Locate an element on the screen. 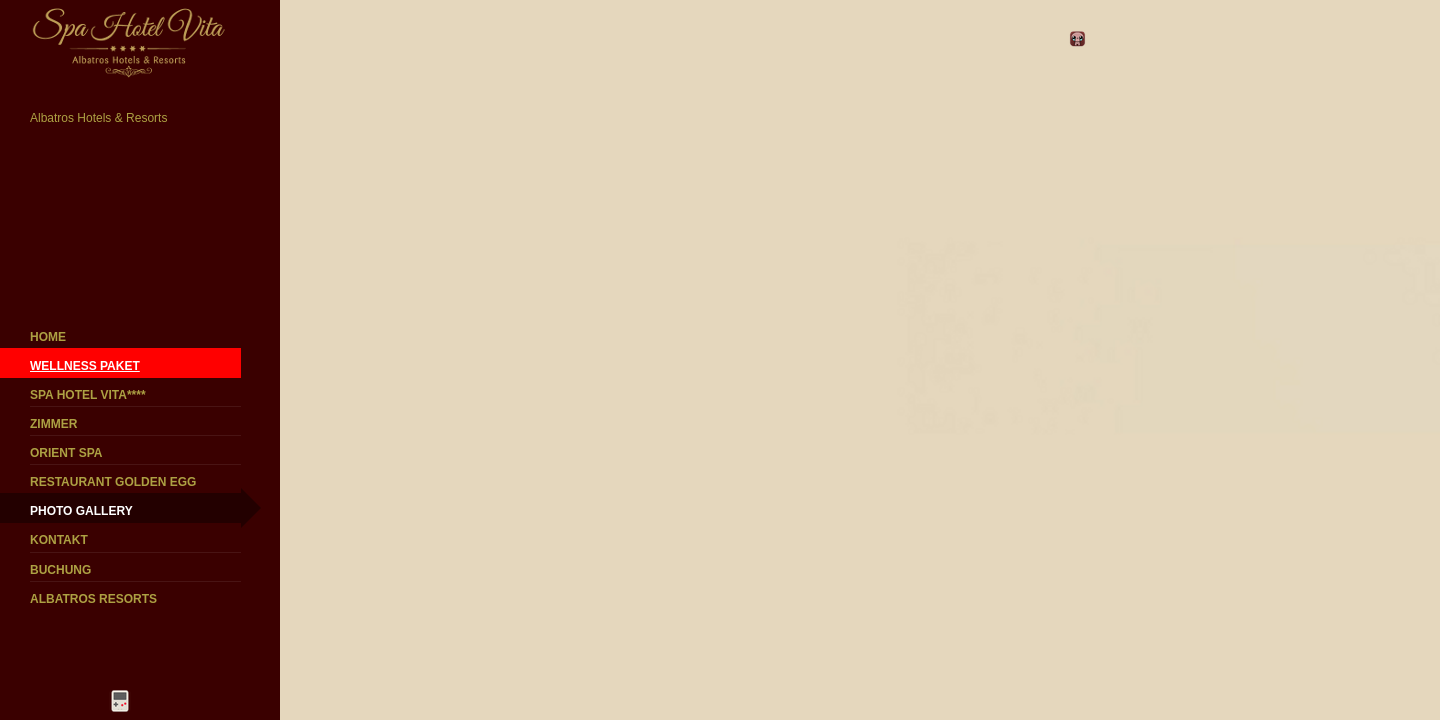  launch the binding of isaac: rebirth game is located at coordinates (1077, 38).